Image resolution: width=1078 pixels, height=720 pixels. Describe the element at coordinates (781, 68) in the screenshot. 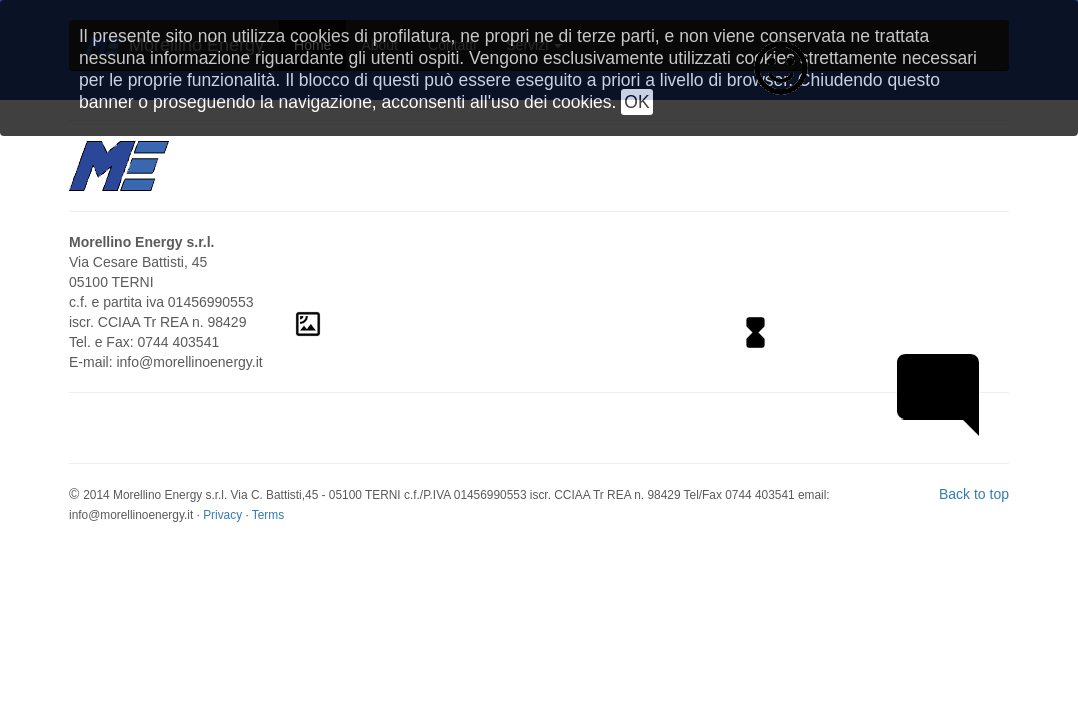

I see `rate your experience with a positive reaction` at that location.